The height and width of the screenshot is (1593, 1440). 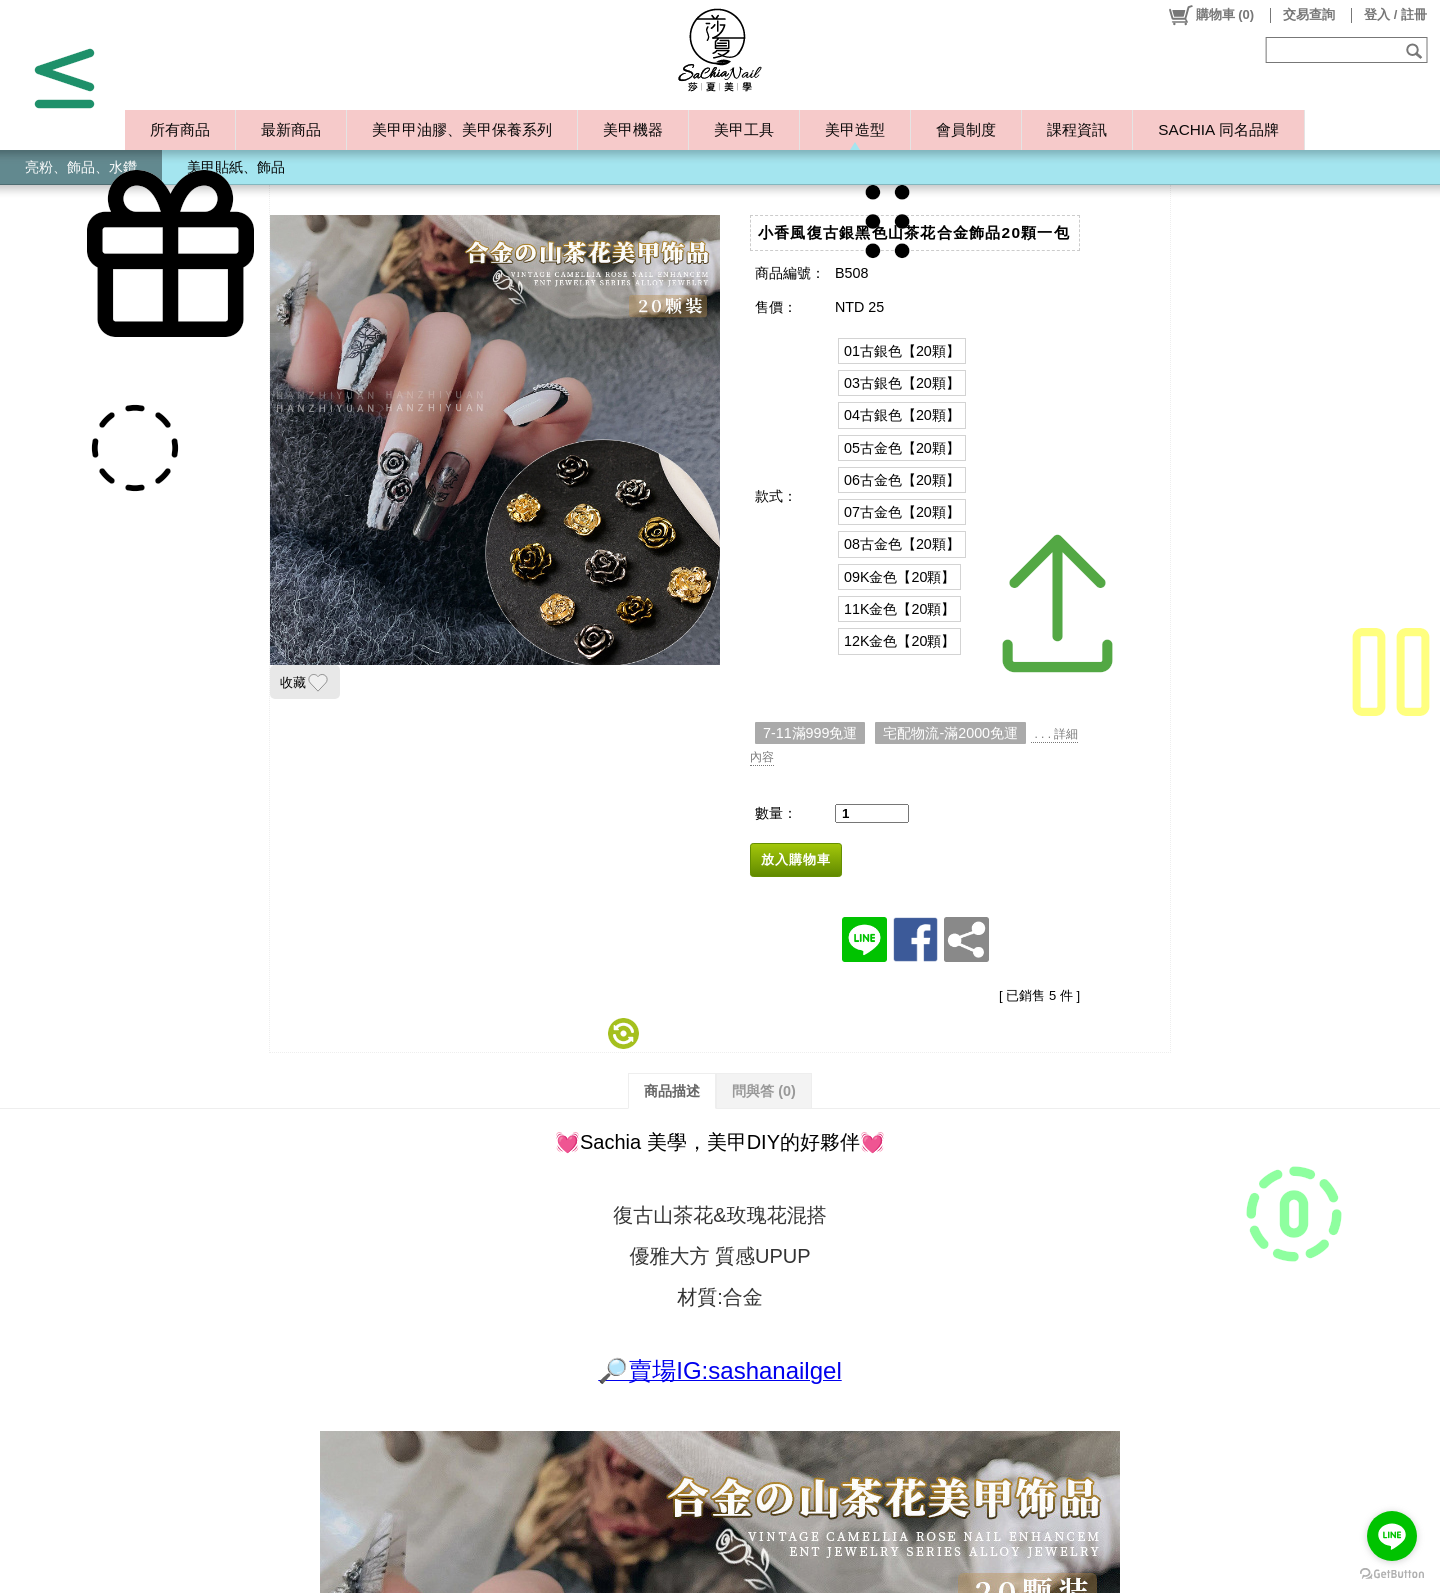 I want to click on indicates a pending or in-progress state, so click(x=1294, y=1214).